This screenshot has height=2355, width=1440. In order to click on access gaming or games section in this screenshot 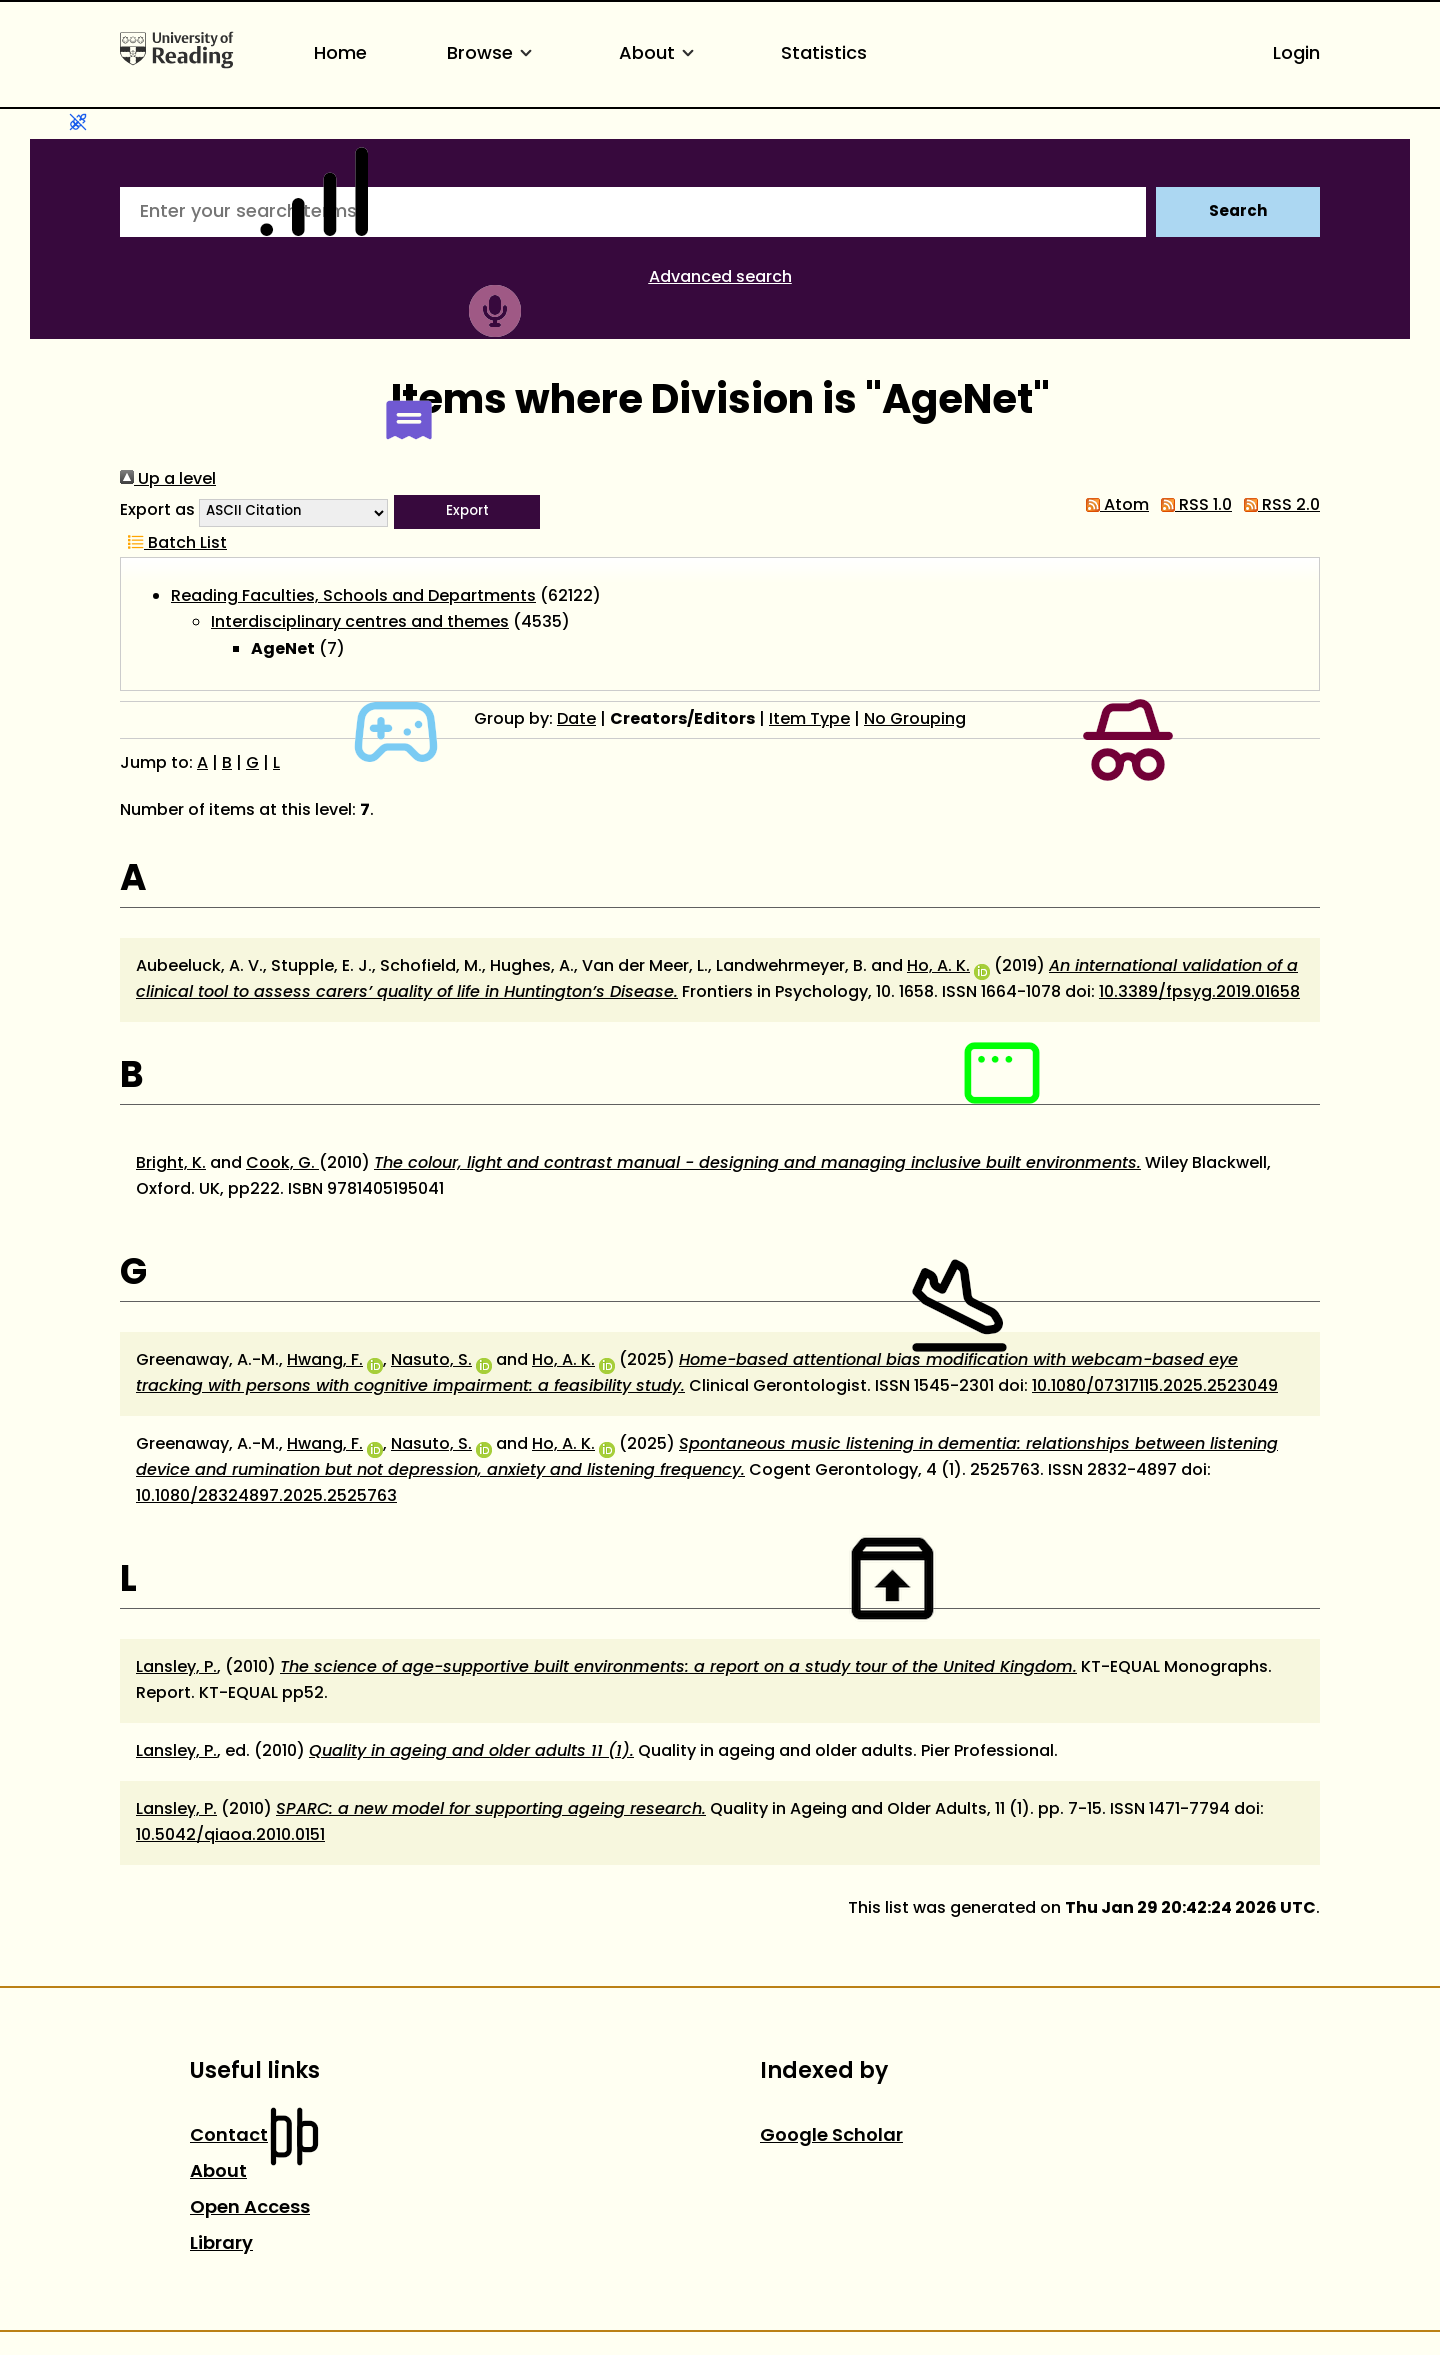, I will do `click(396, 732)`.